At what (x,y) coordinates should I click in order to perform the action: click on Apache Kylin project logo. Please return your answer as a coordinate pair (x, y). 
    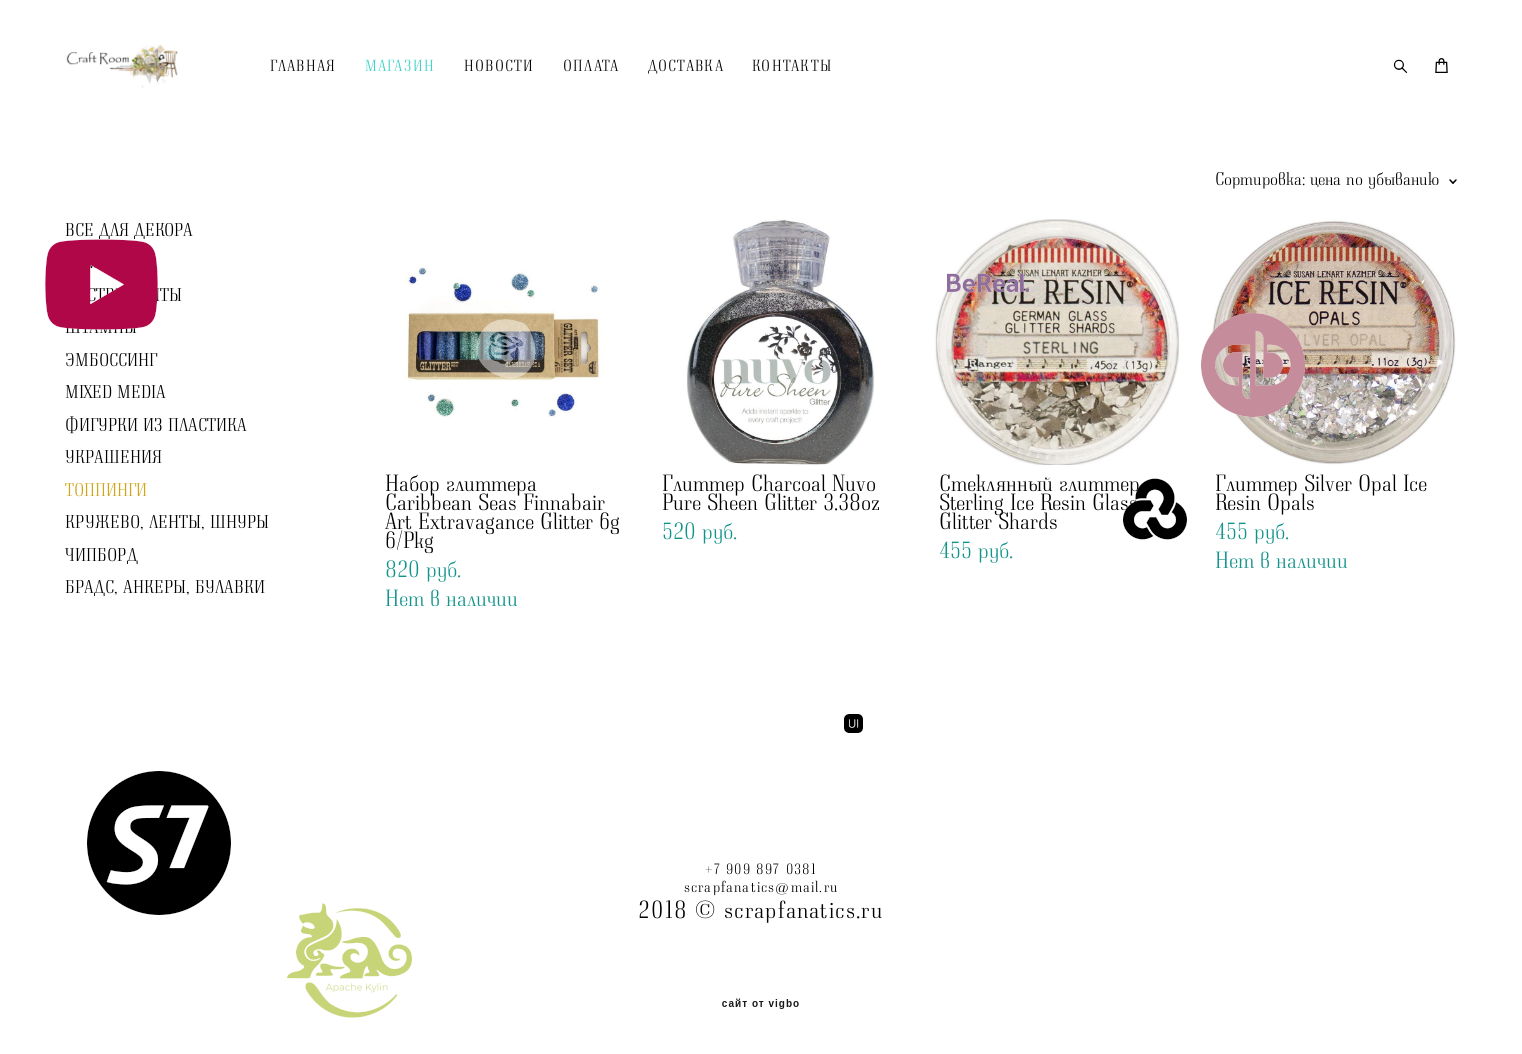
    Looking at the image, I should click on (349, 960).